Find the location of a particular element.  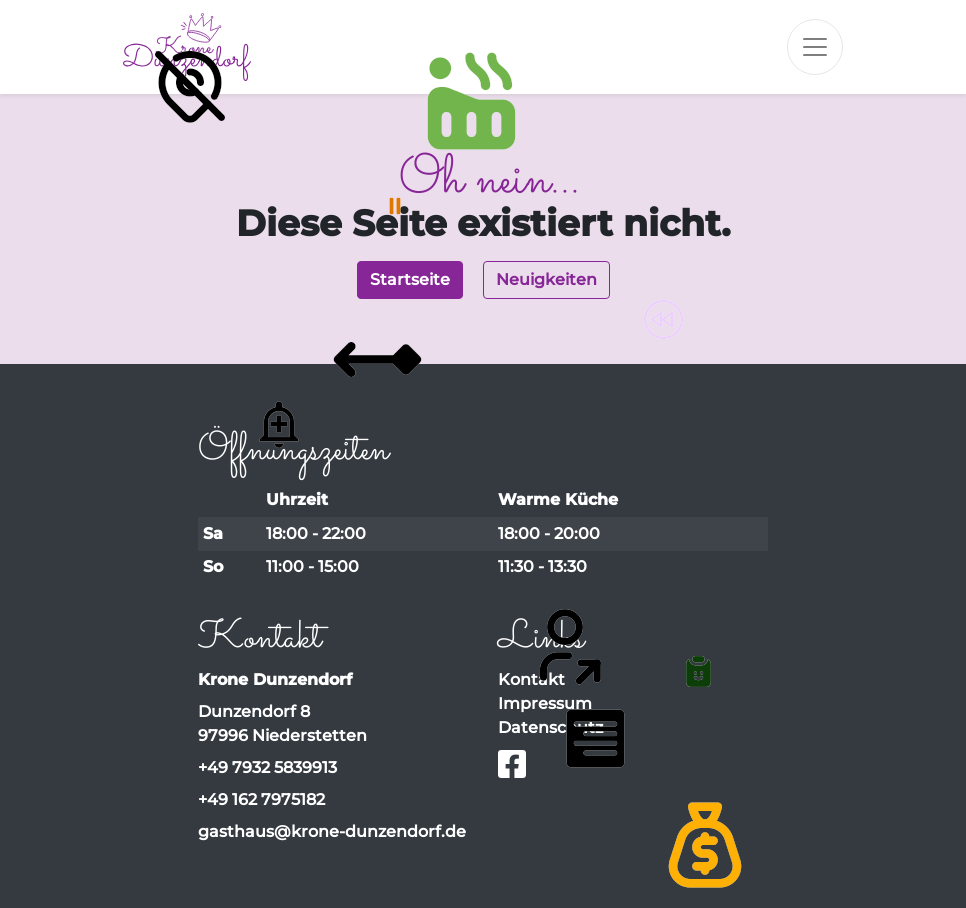

disable location tracking is located at coordinates (190, 86).